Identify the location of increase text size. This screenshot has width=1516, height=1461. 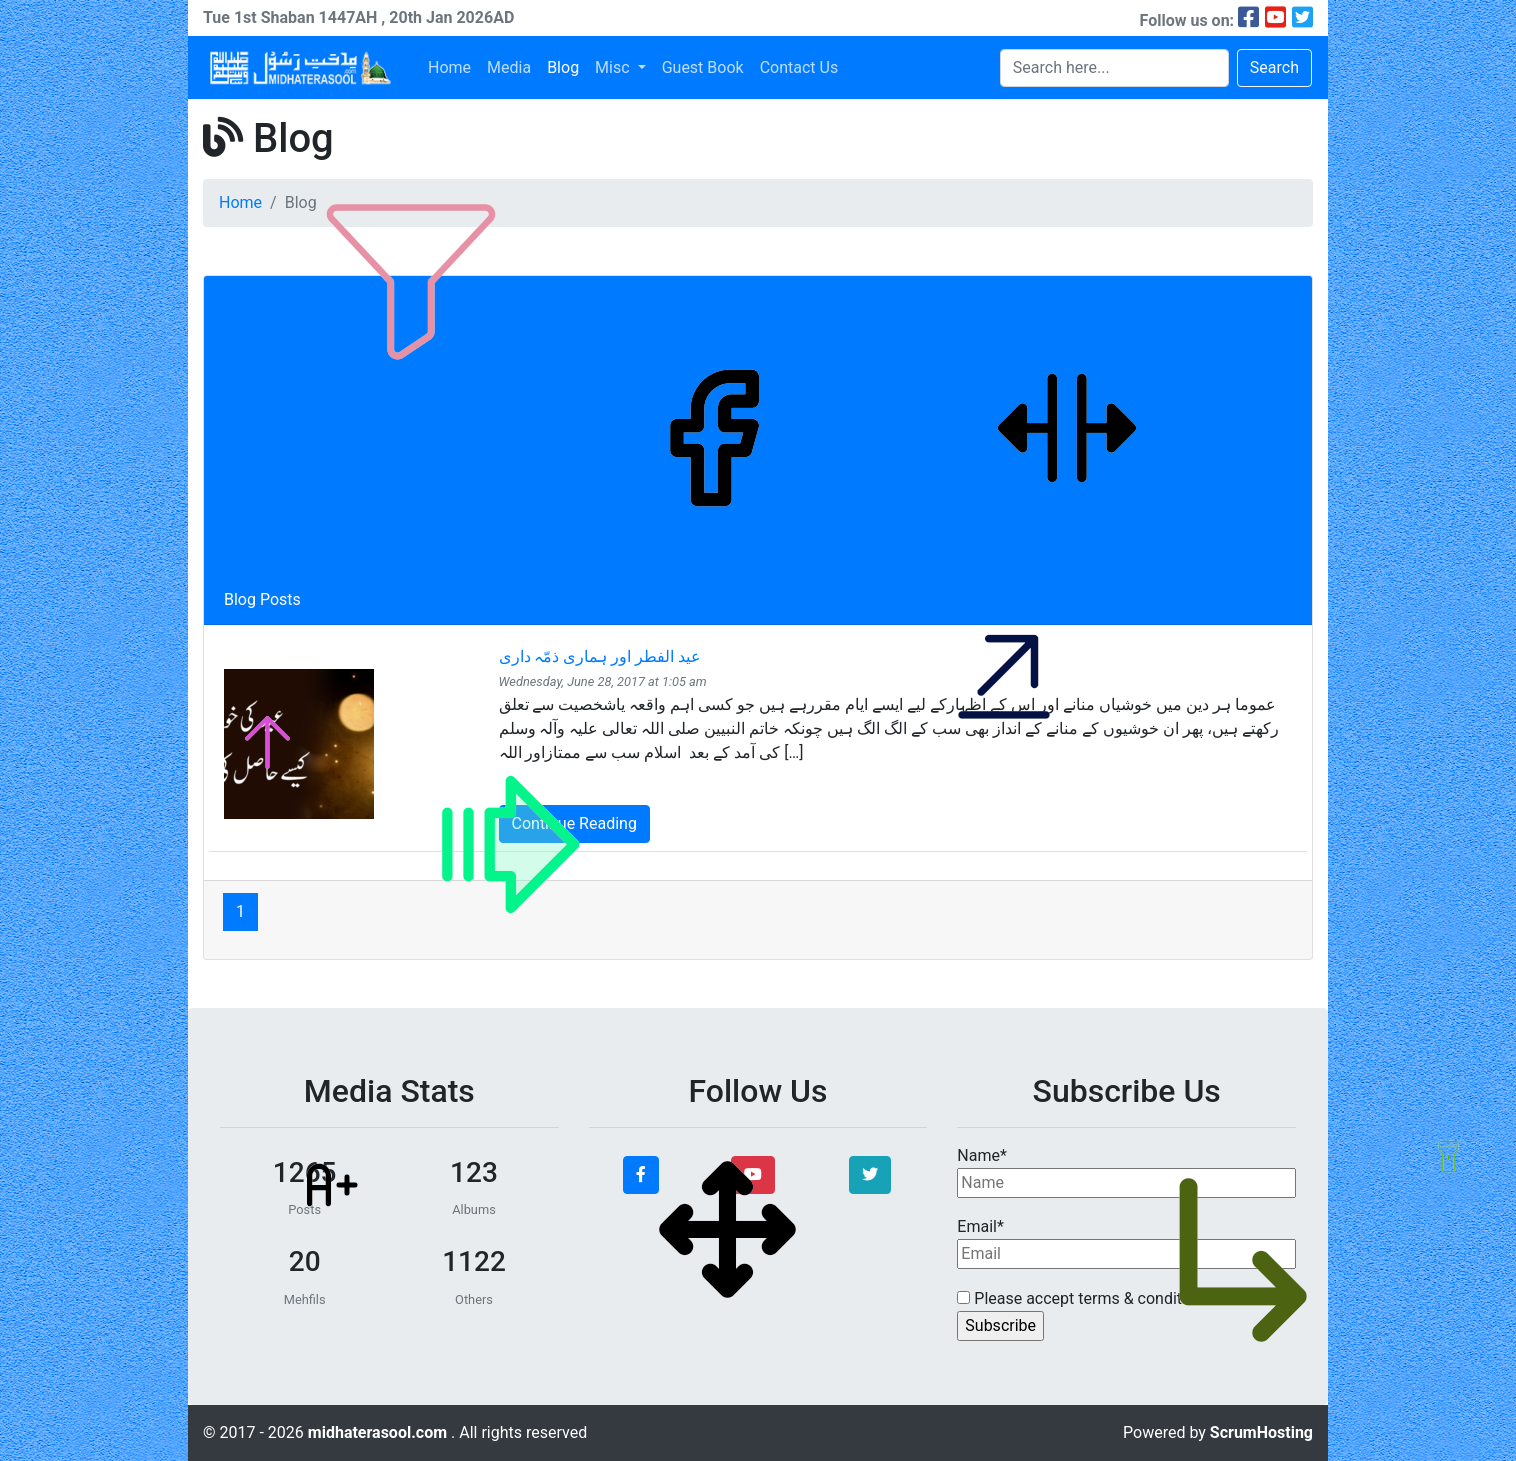
(331, 1185).